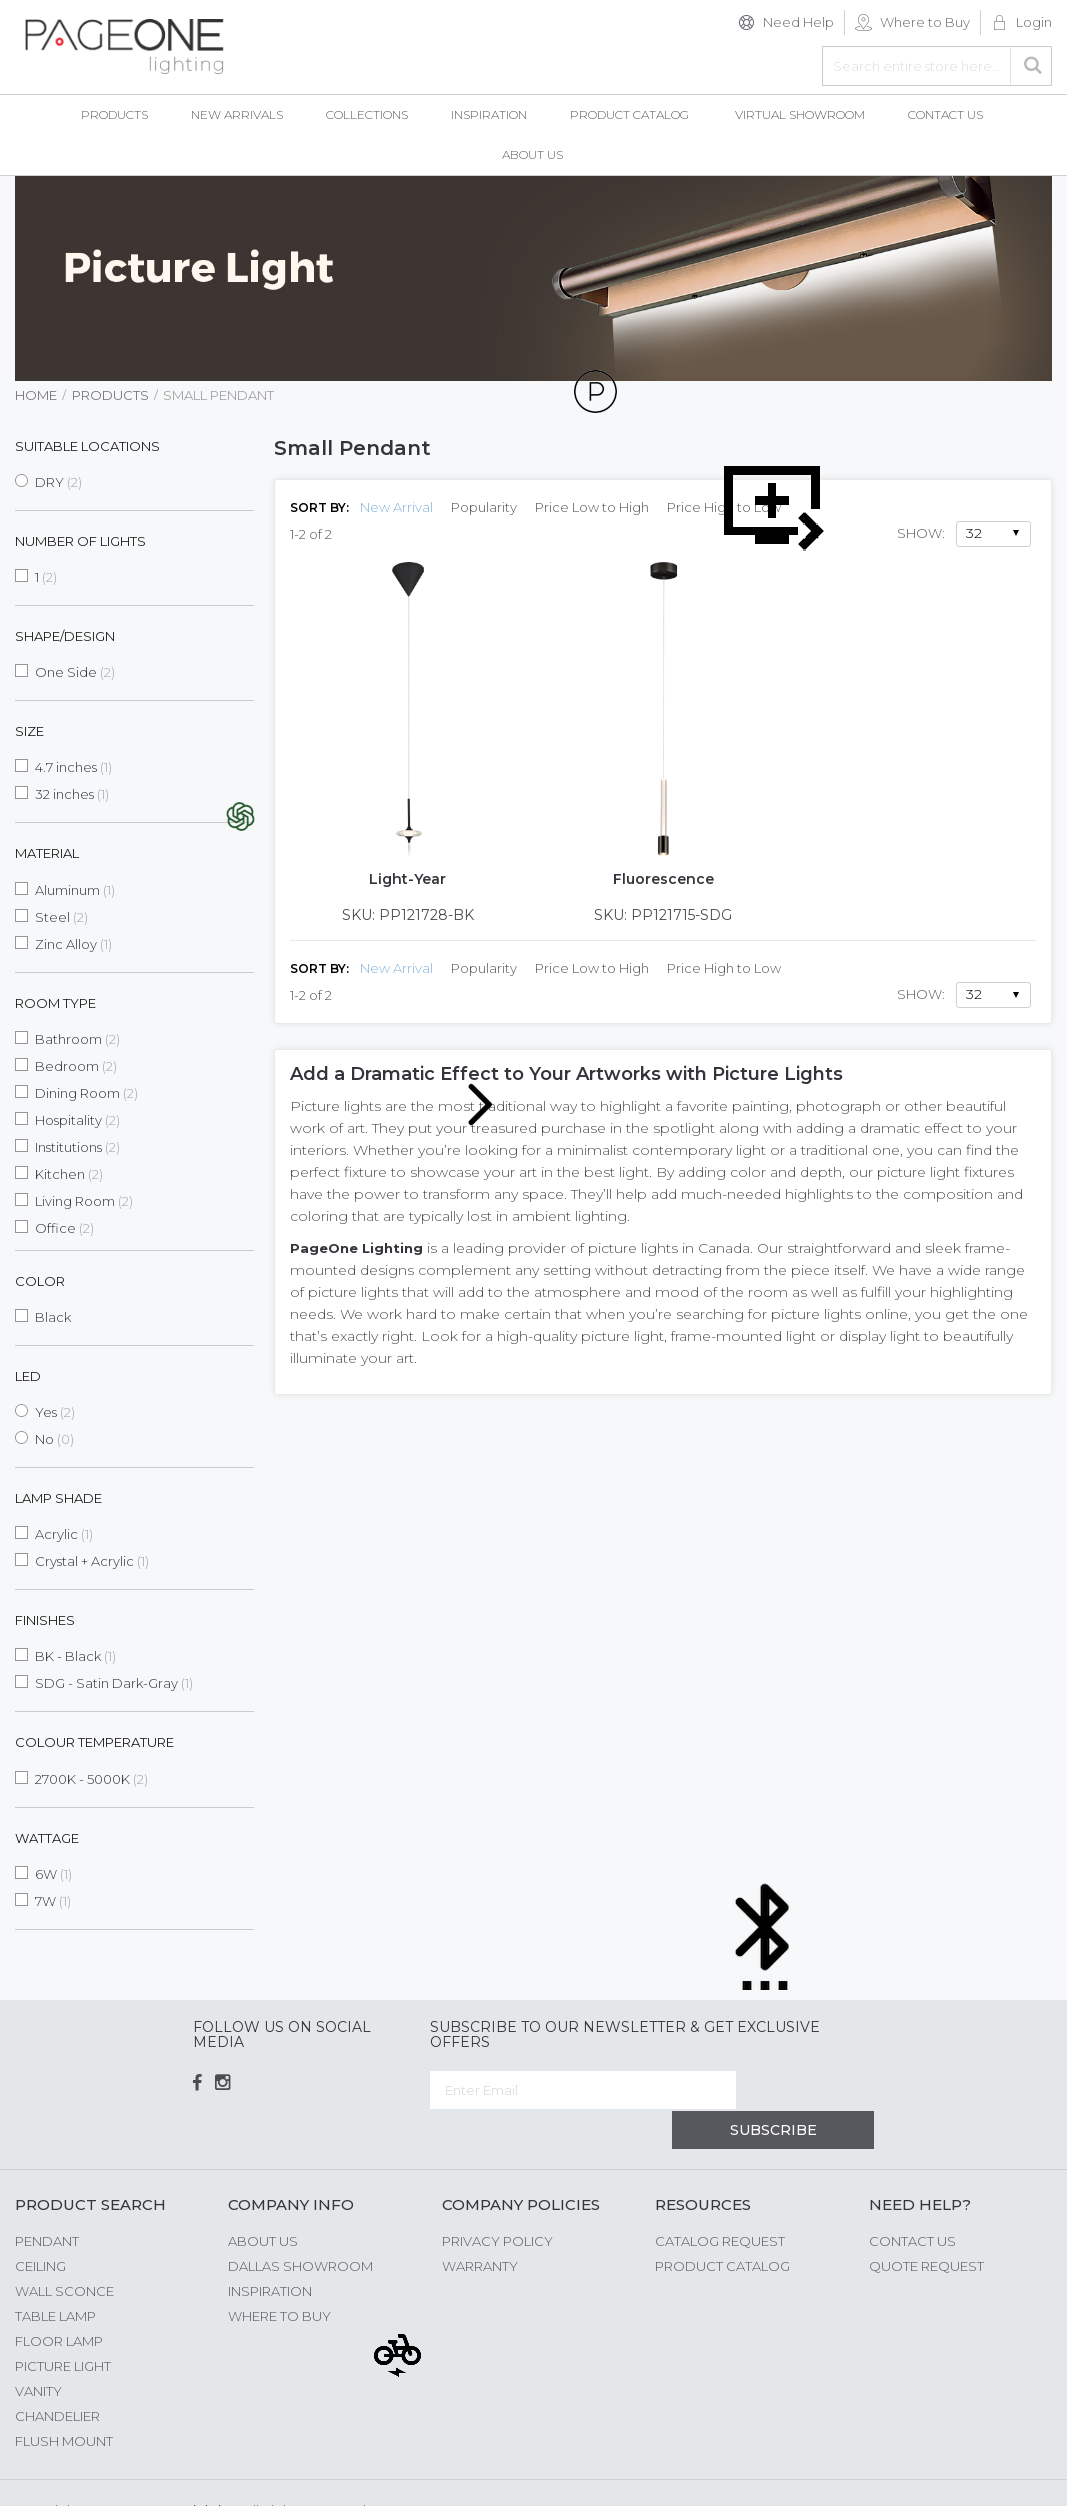 The image size is (1067, 2506). What do you see at coordinates (397, 2355) in the screenshot?
I see `select electric bike as transportation mode` at bounding box center [397, 2355].